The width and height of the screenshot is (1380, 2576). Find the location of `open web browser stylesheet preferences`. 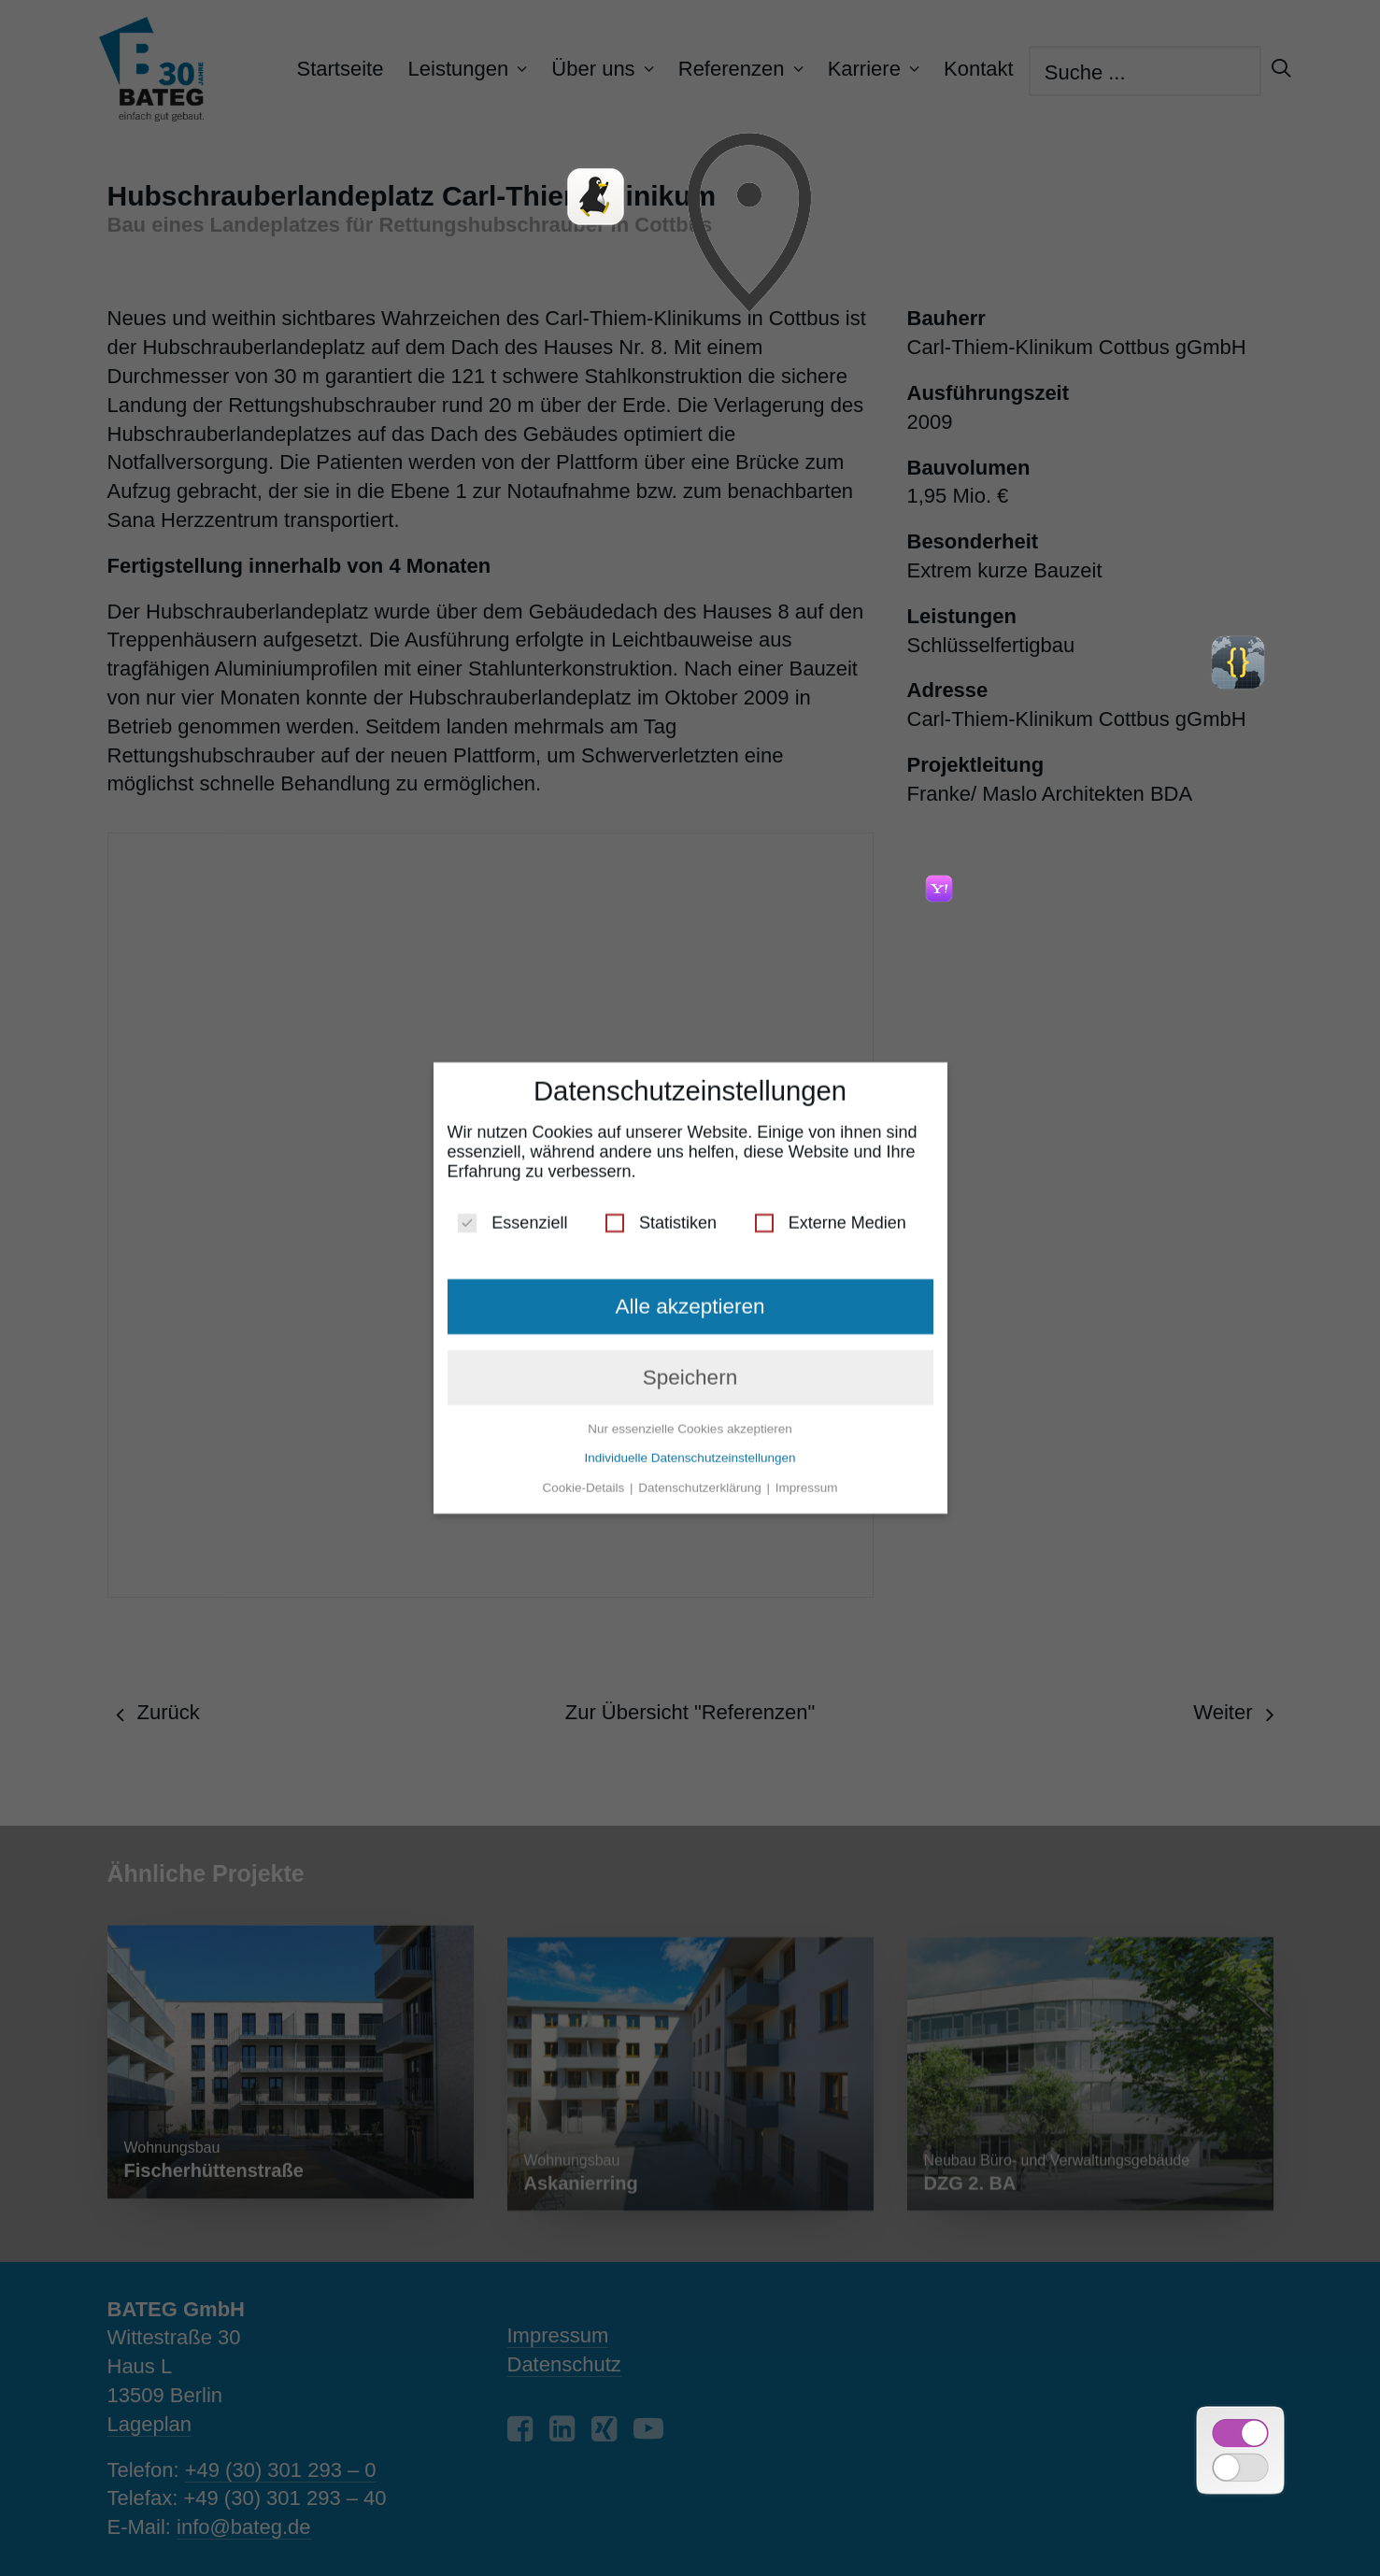

open web browser stylesheet preferences is located at coordinates (1238, 662).